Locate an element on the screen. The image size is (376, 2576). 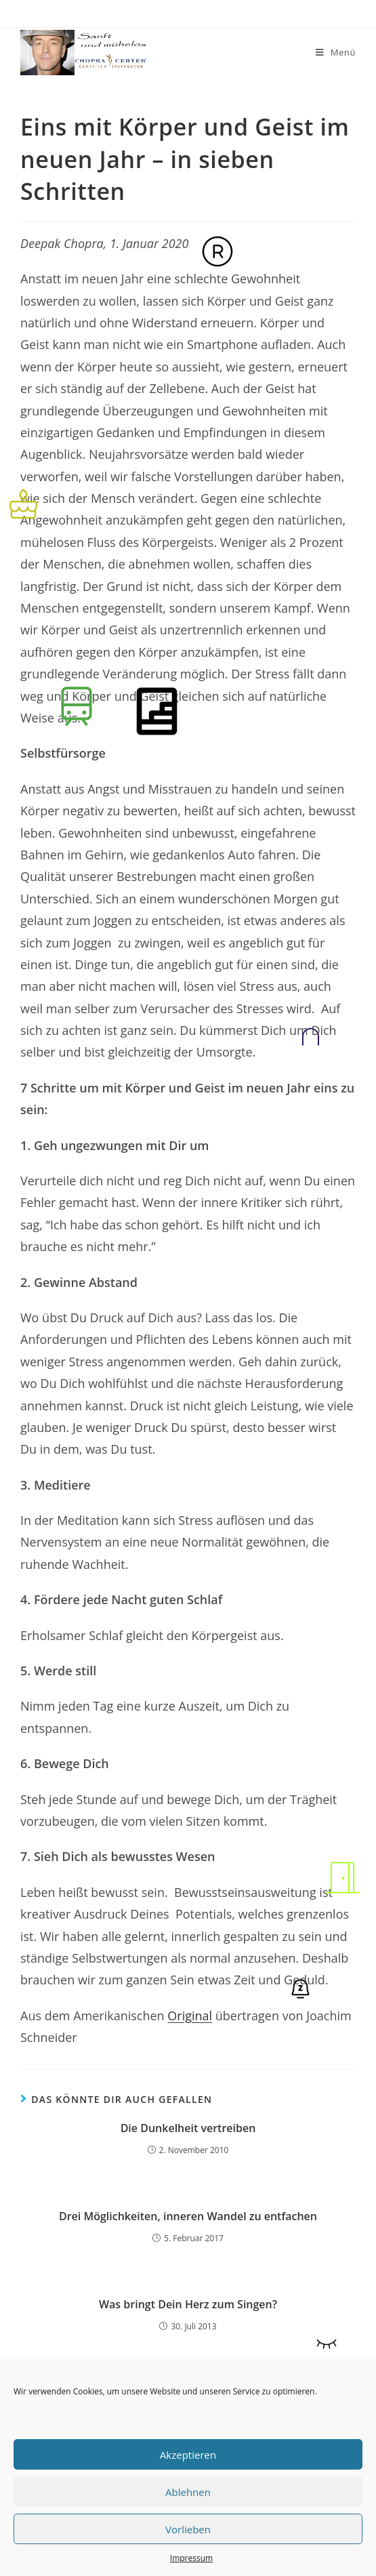
access train schedules or rail services is located at coordinates (77, 705).